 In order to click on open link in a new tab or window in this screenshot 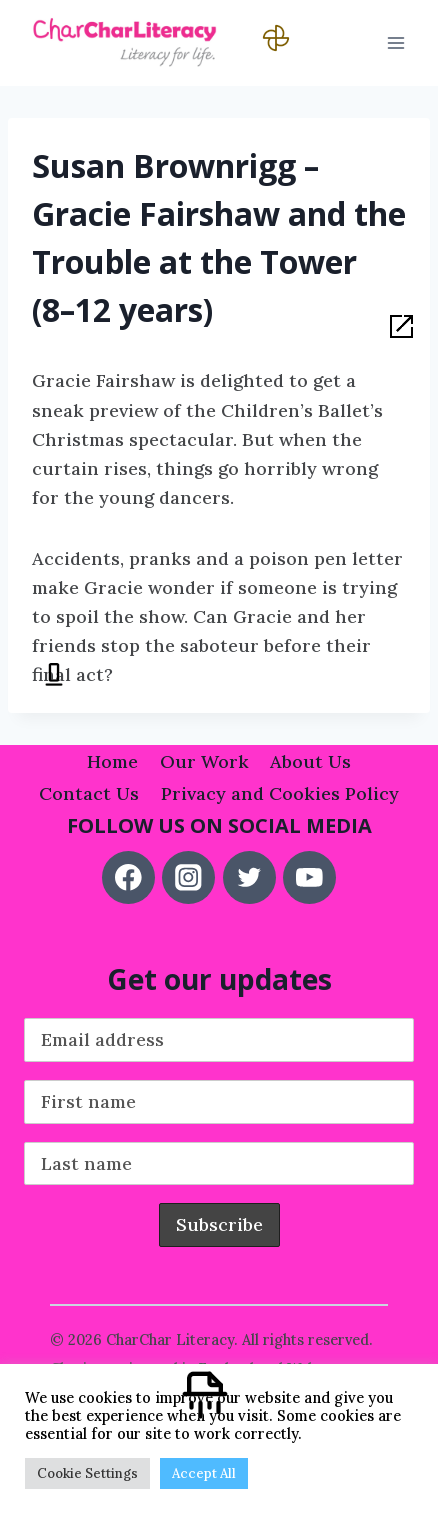, I will do `click(401, 326)`.